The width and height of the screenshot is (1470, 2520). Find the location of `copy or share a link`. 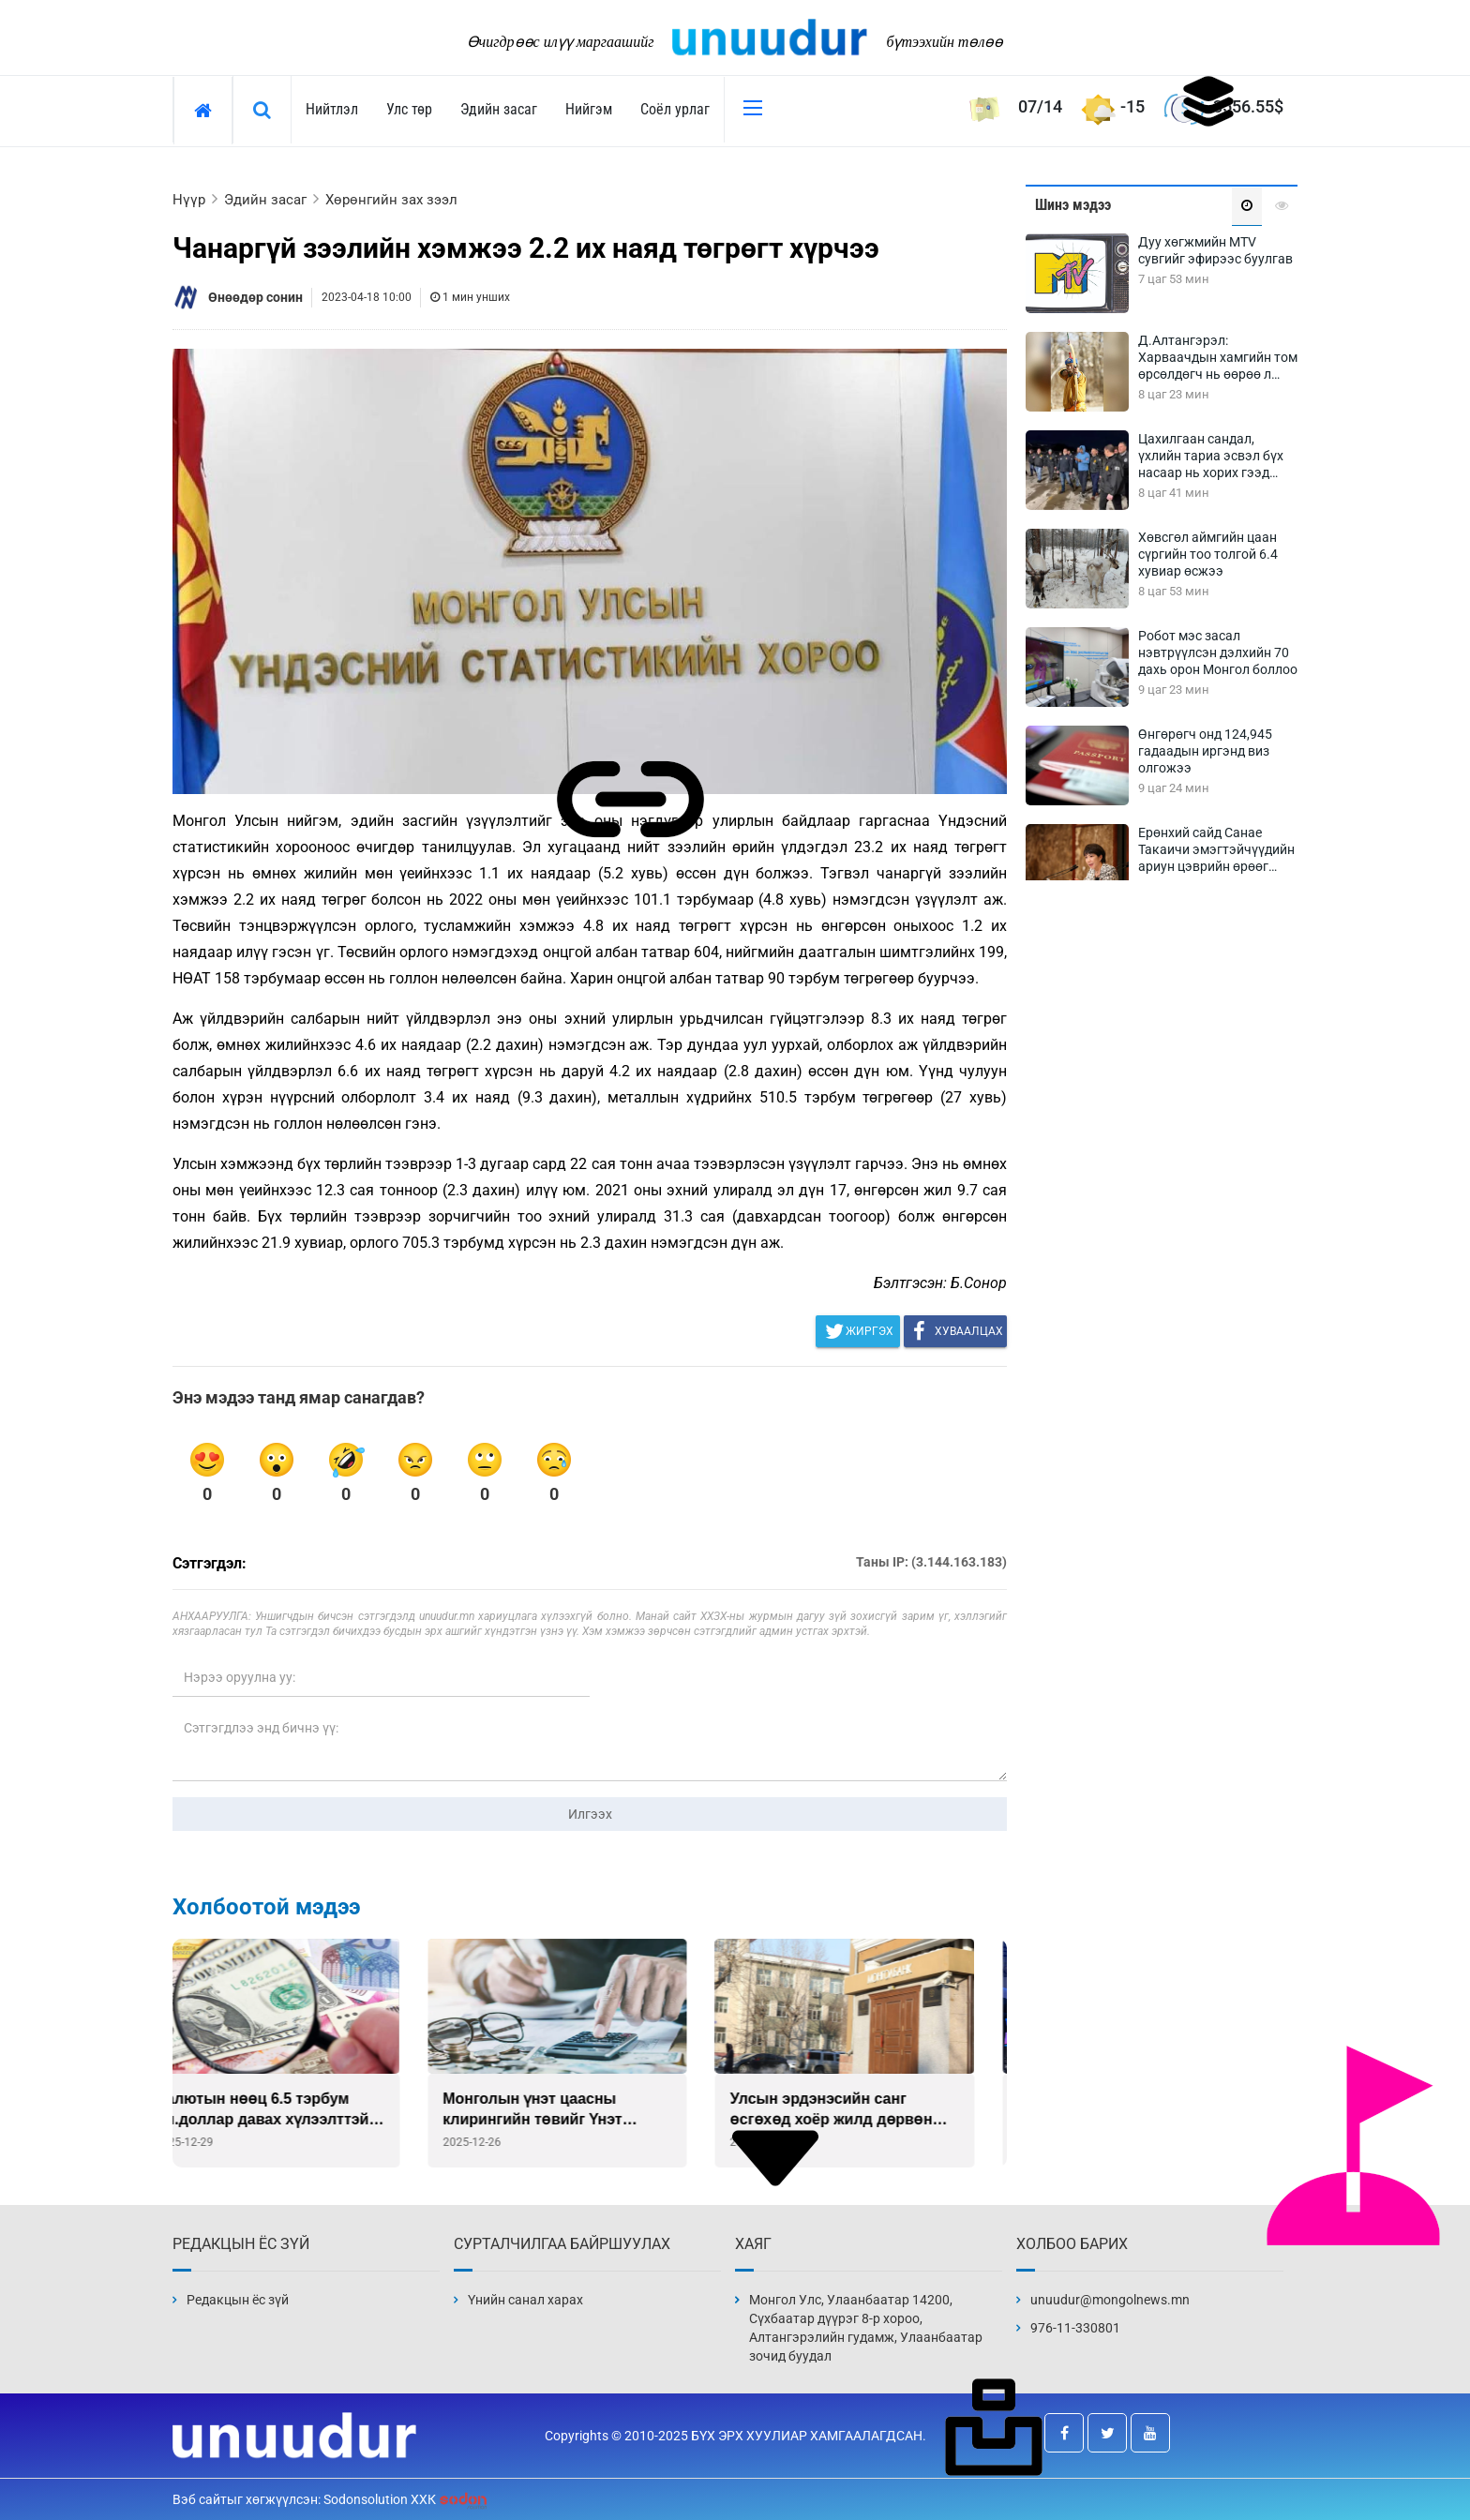

copy or share a link is located at coordinates (630, 799).